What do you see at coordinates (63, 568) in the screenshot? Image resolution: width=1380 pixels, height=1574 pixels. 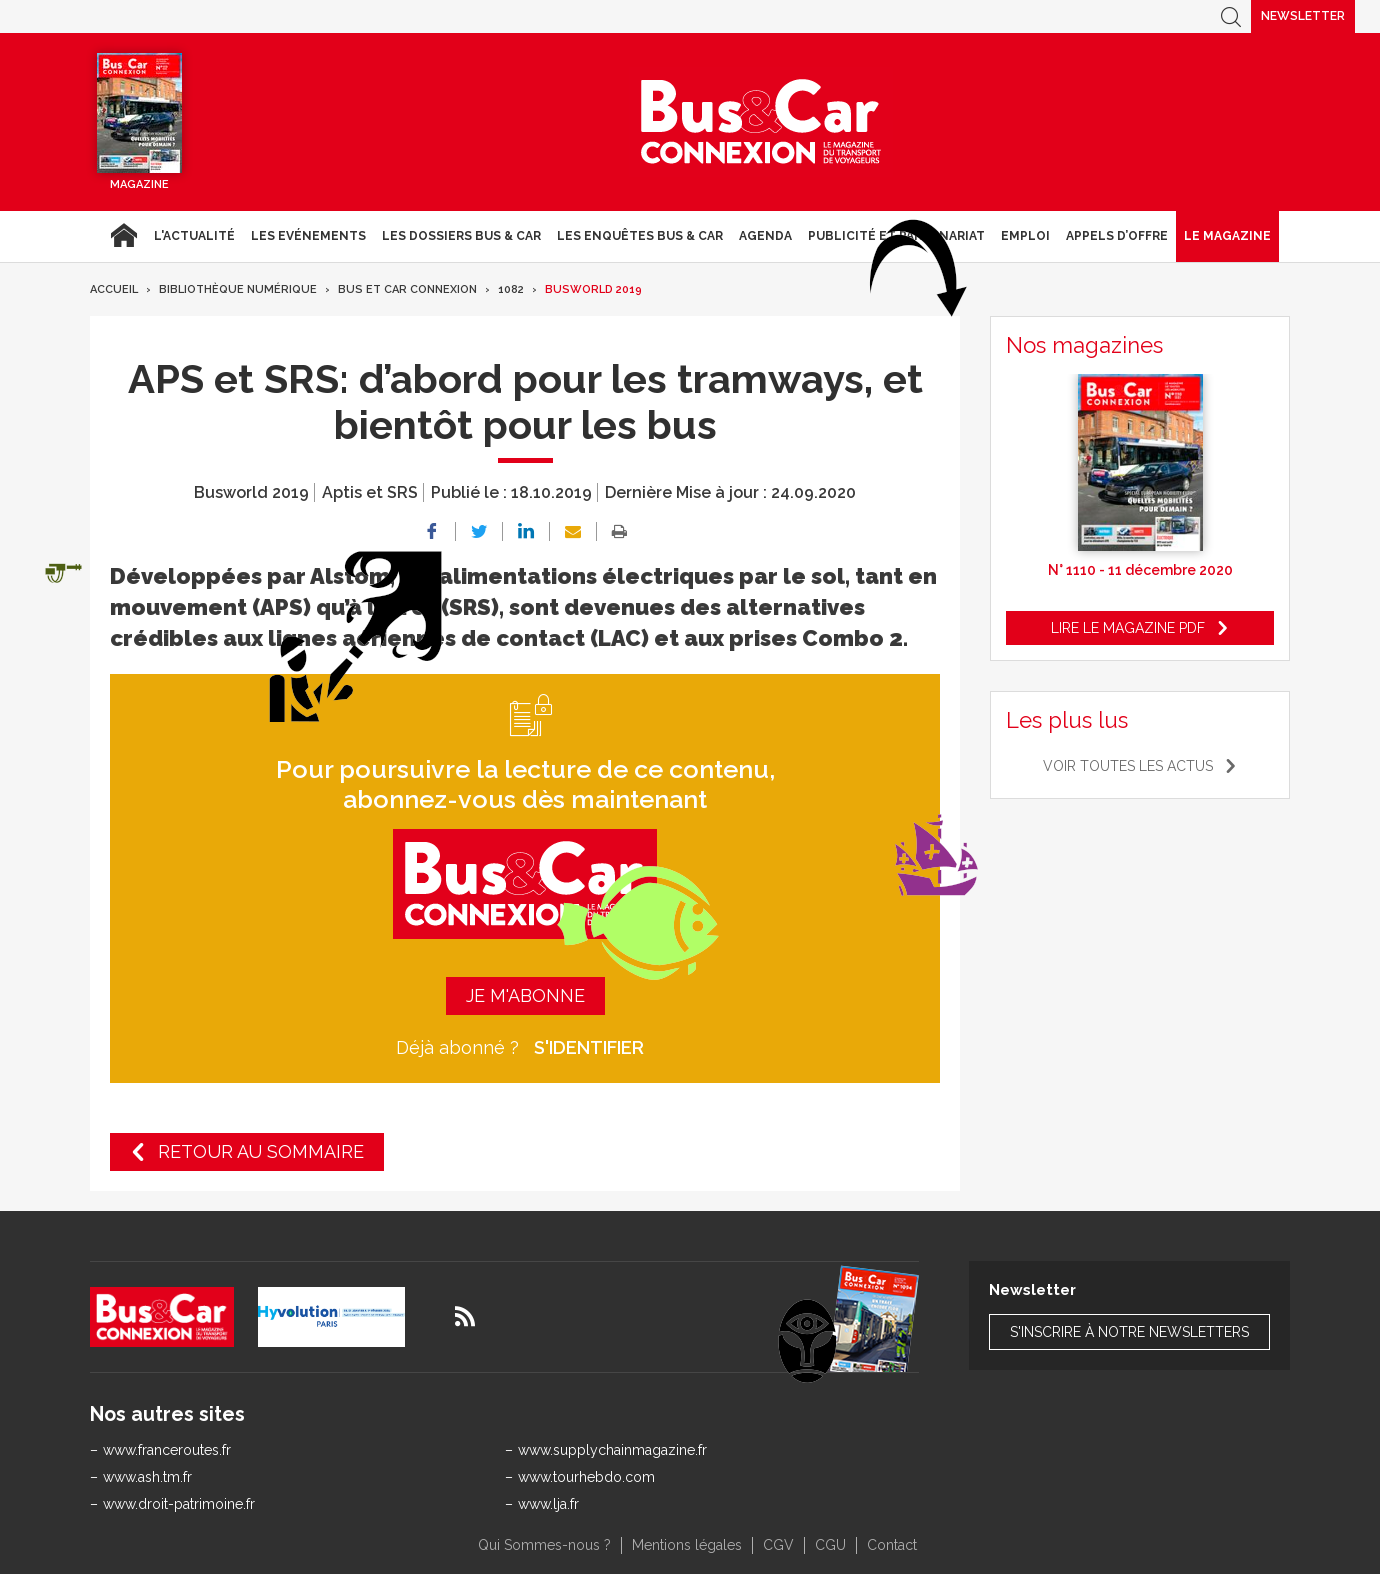 I see `select minigun weapon` at bounding box center [63, 568].